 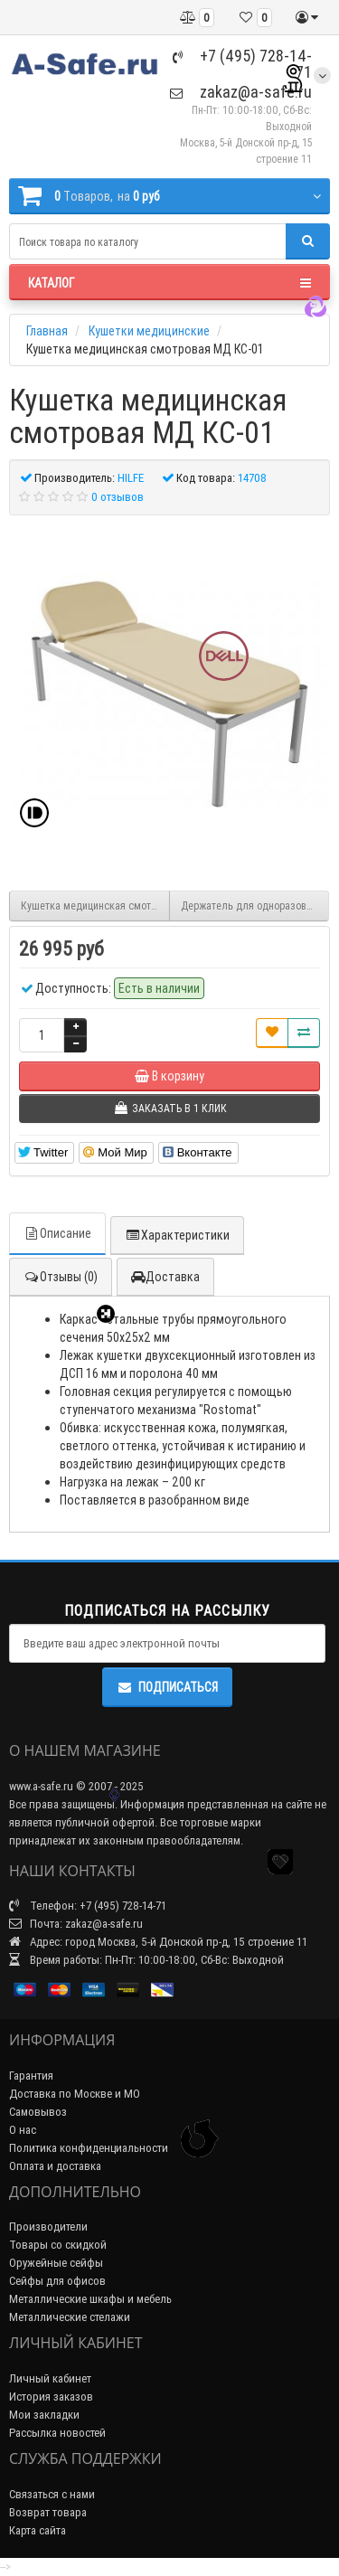 I want to click on dell brand or product identifier, so click(x=223, y=656).